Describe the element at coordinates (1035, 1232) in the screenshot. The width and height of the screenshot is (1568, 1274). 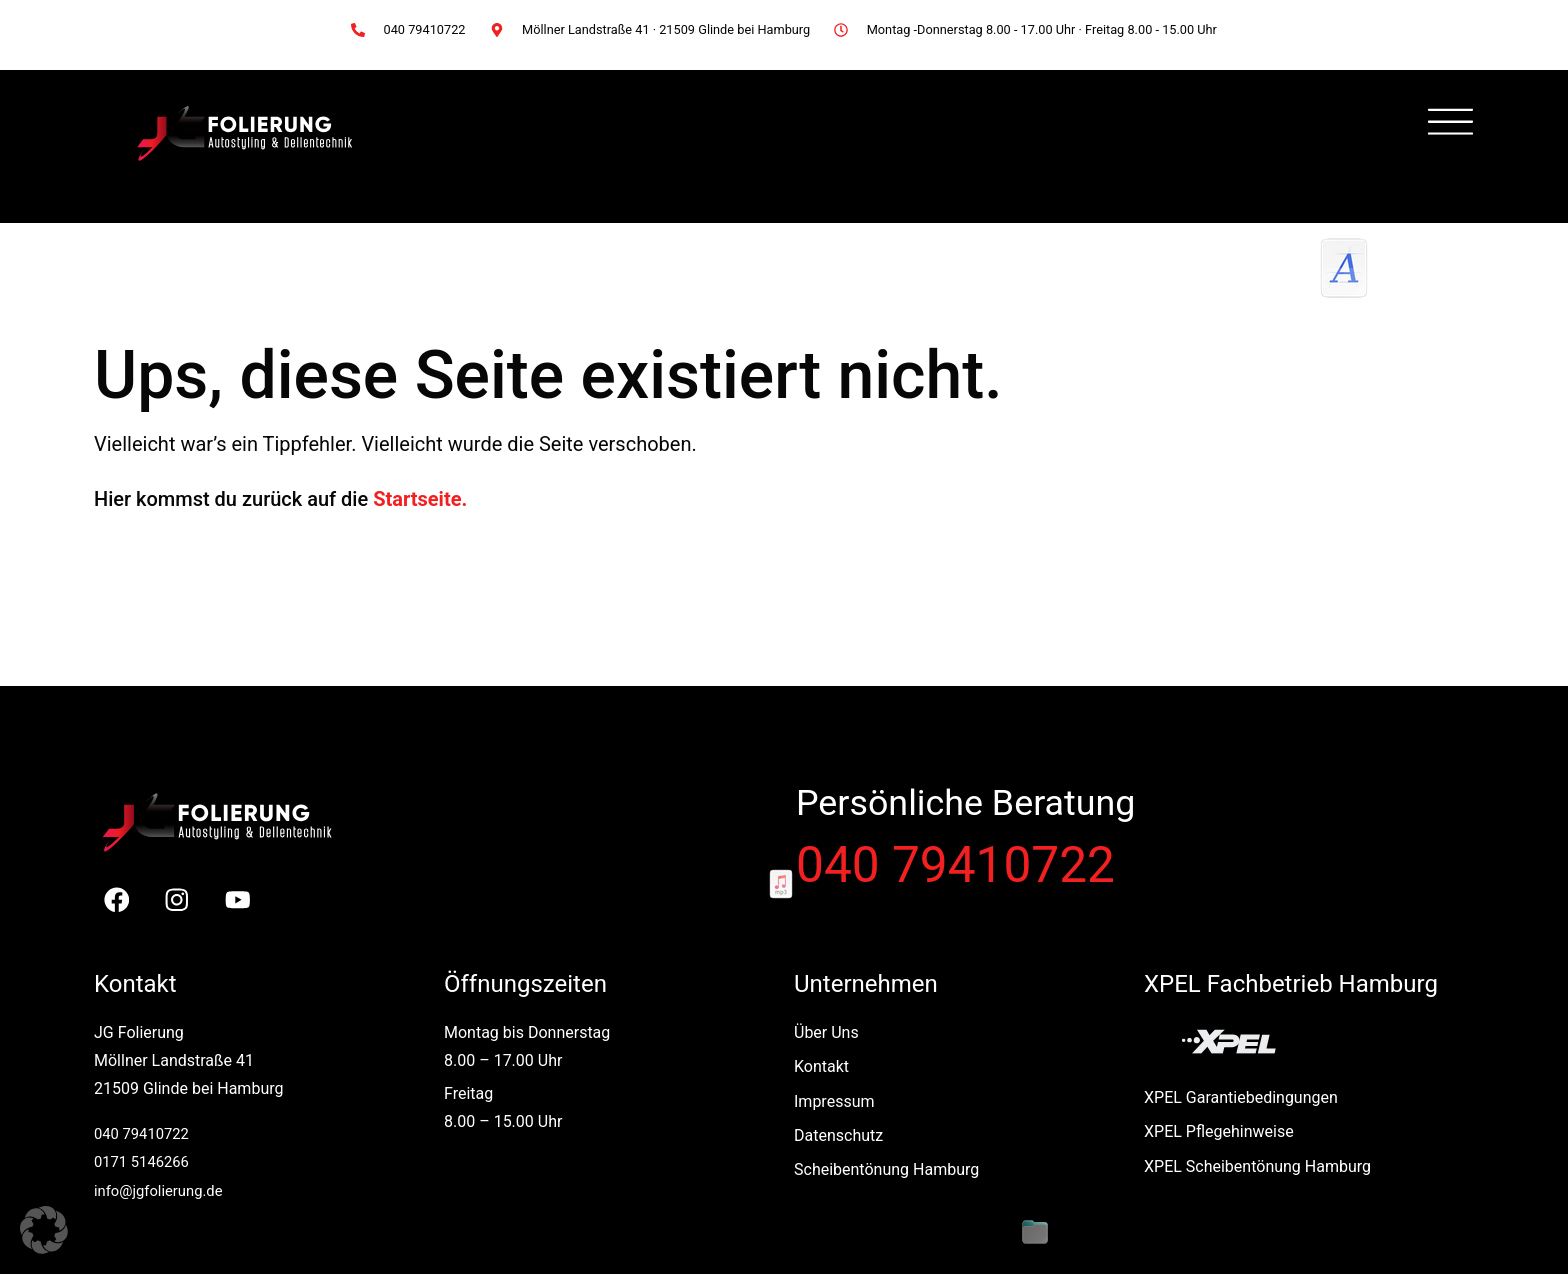
I see `open folder to view contents` at that location.